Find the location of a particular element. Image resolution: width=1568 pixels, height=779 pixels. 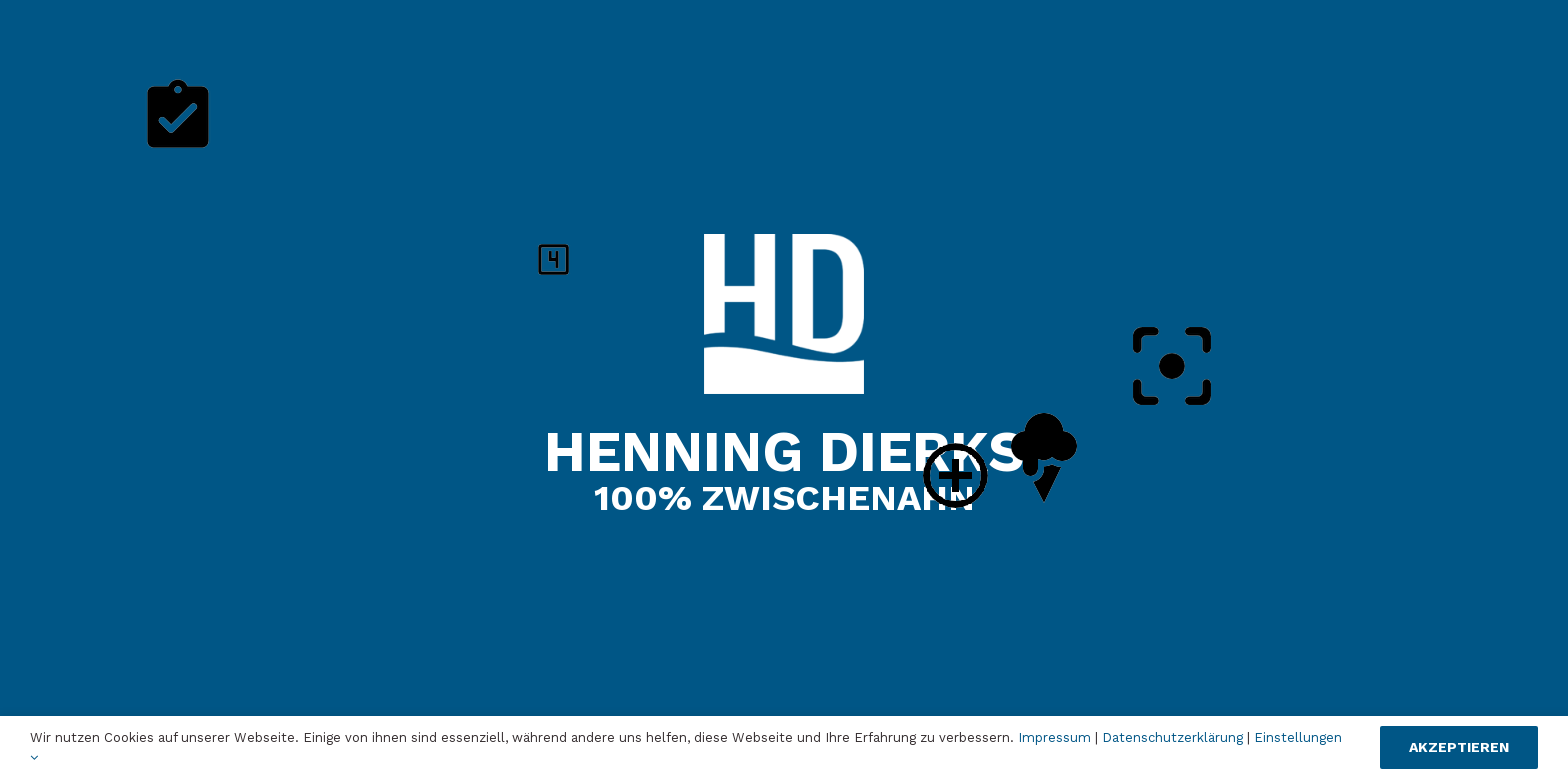

view completed tasks or assignments is located at coordinates (178, 117).